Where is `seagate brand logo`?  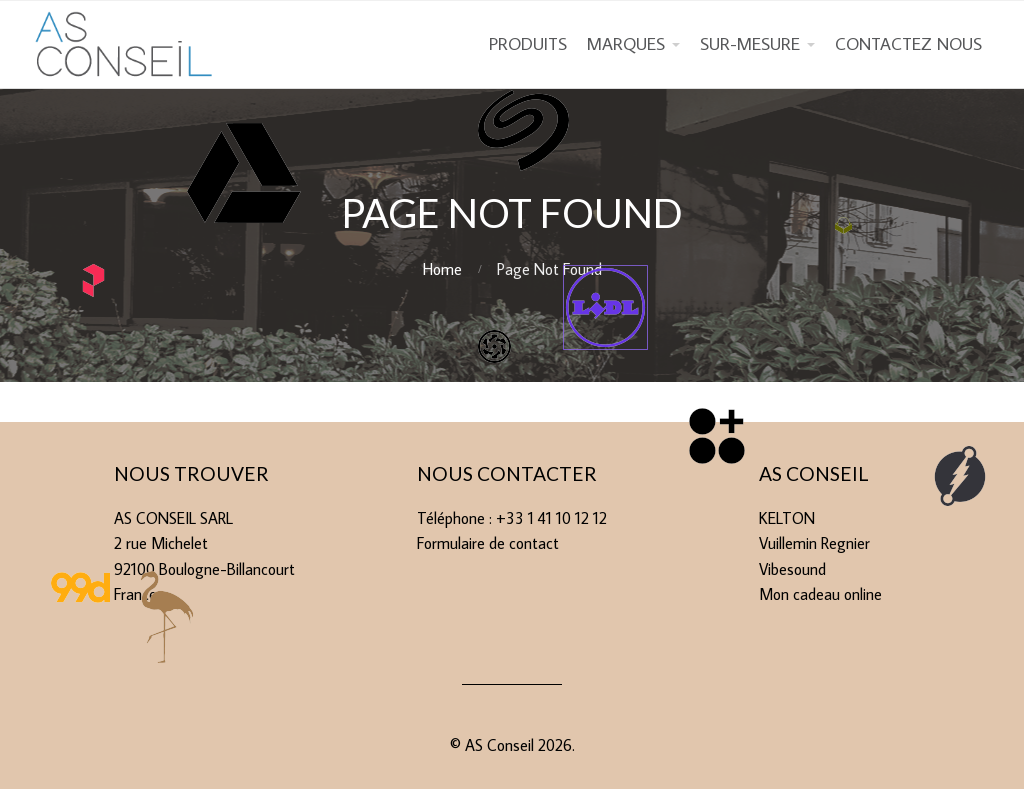
seagate brand logo is located at coordinates (523, 130).